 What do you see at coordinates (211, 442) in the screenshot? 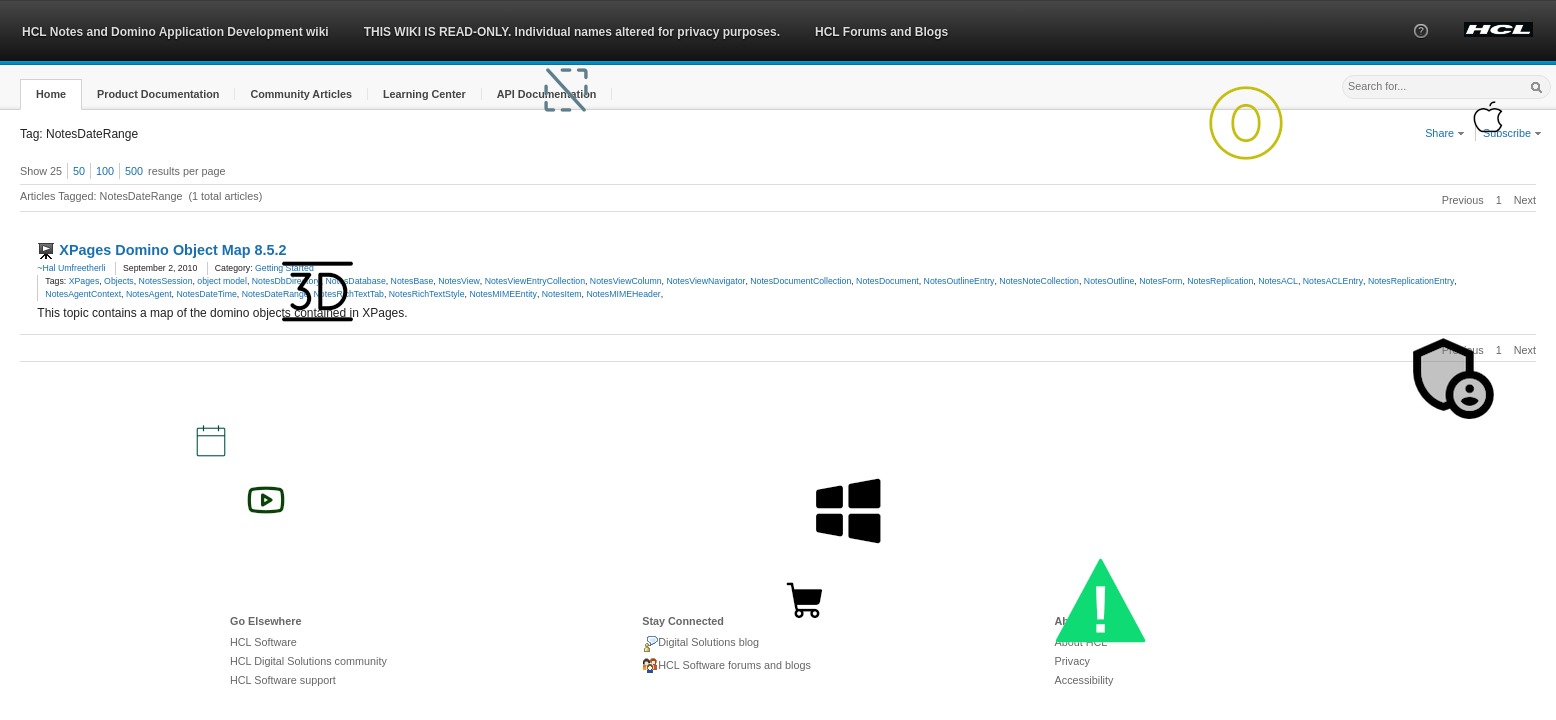
I see `view calendar or schedule` at bounding box center [211, 442].